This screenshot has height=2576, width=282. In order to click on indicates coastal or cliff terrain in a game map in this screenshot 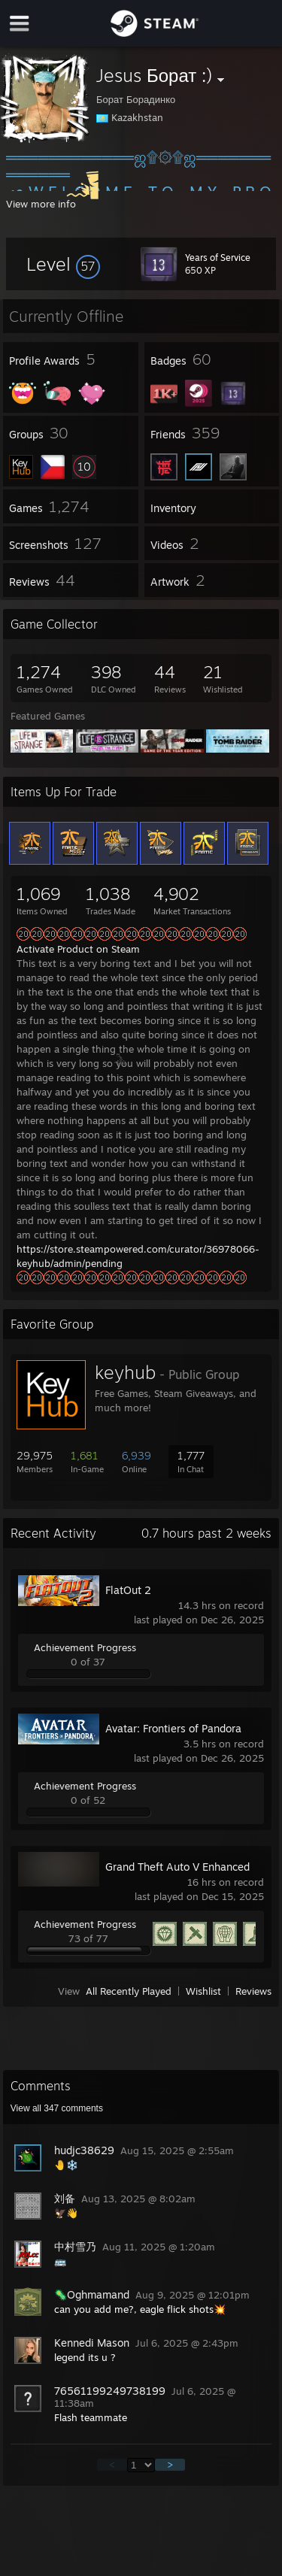, I will do `click(82, 183)`.